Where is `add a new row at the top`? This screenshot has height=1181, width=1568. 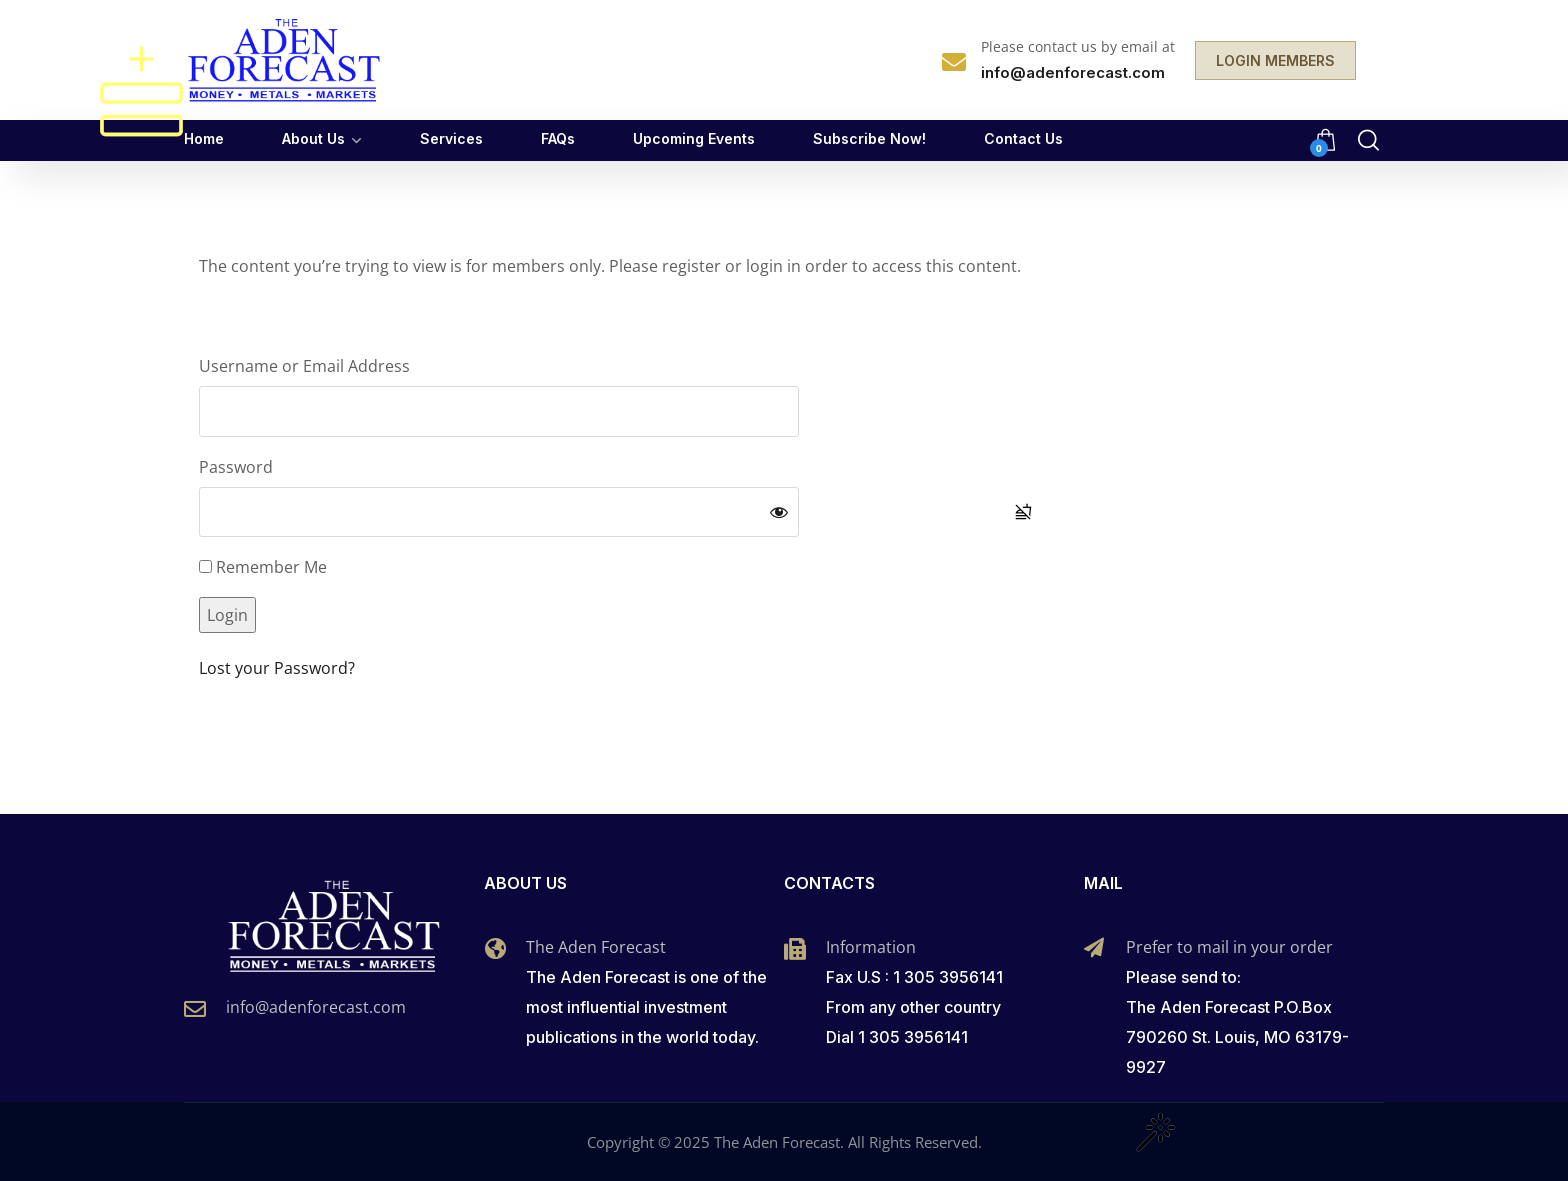
add a new row at the top is located at coordinates (141, 98).